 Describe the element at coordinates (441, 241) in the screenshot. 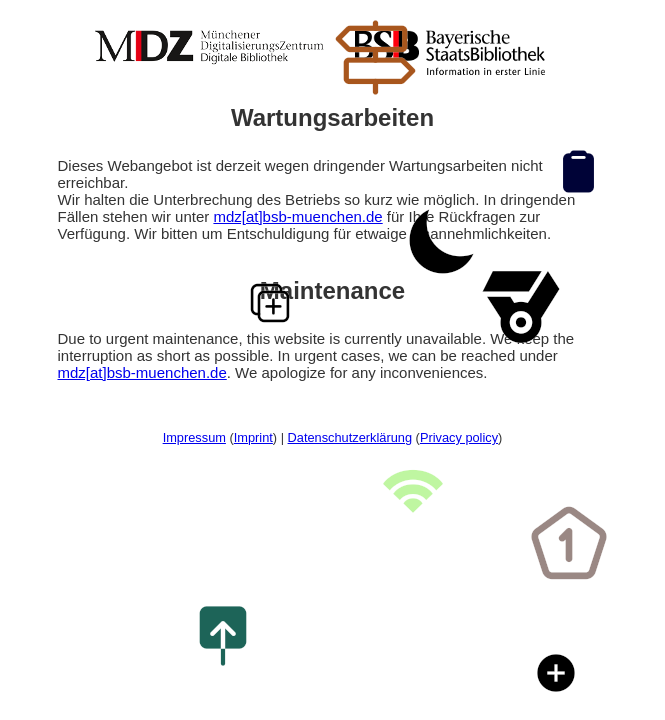

I see `toggle dark mode` at that location.